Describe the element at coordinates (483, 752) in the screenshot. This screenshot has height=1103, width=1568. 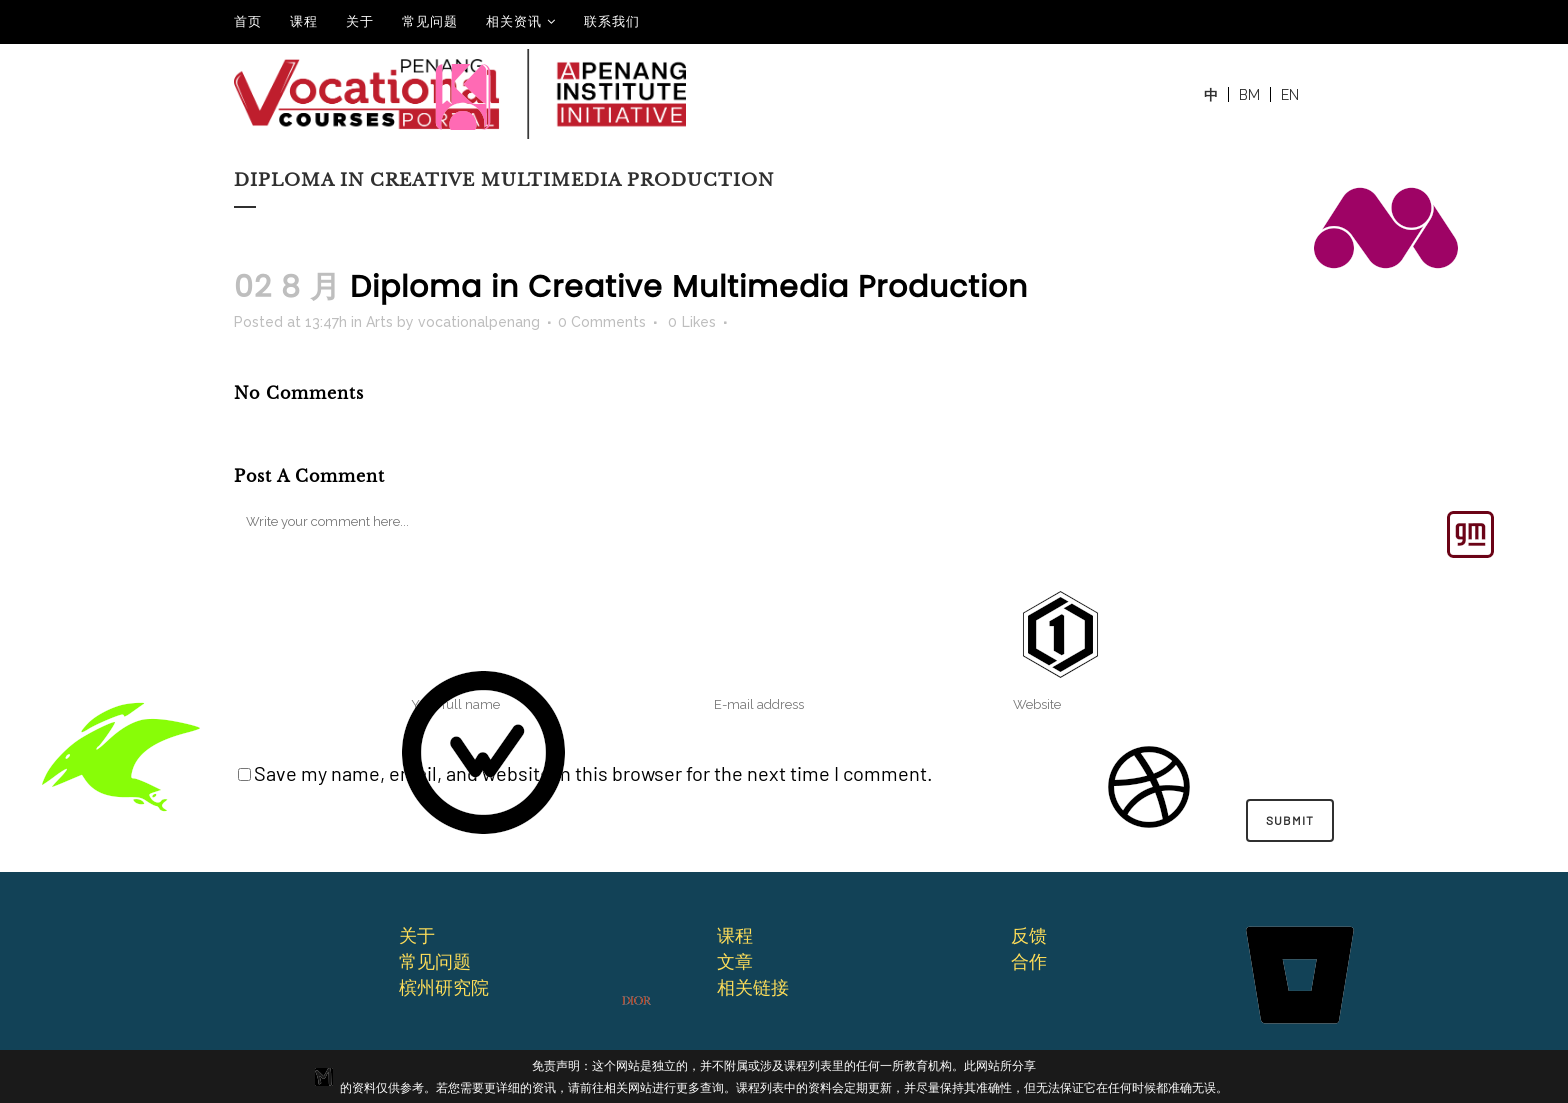
I see `open wakatime dashboard` at that location.